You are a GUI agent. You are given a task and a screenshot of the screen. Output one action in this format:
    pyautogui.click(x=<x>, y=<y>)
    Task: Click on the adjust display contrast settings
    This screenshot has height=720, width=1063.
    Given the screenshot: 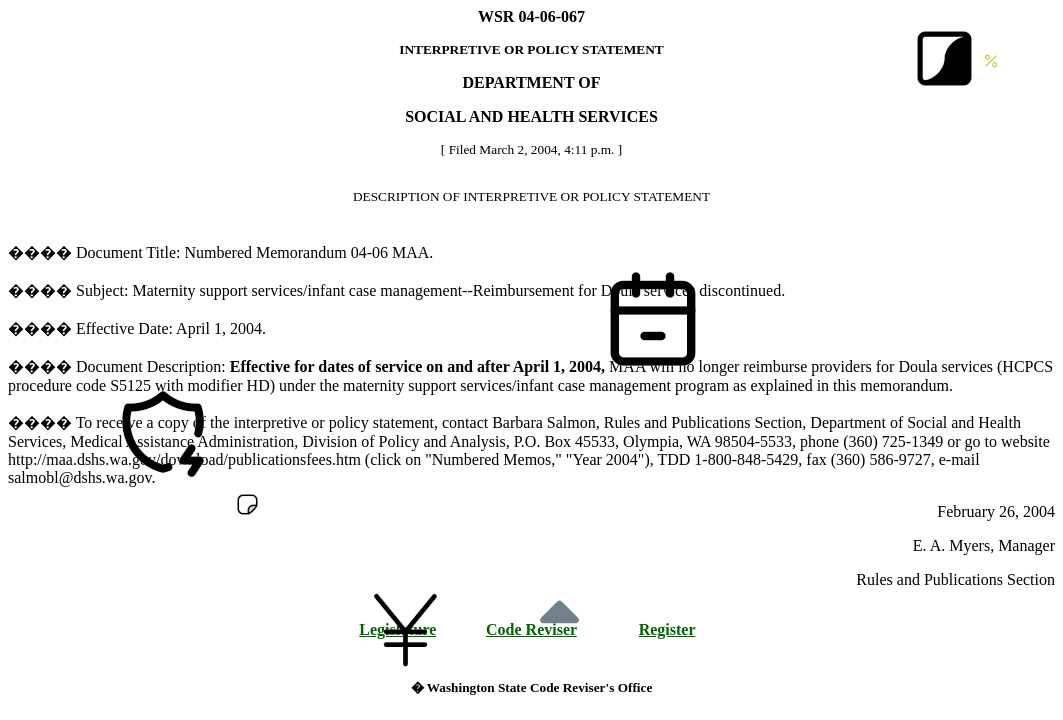 What is the action you would take?
    pyautogui.click(x=944, y=58)
    